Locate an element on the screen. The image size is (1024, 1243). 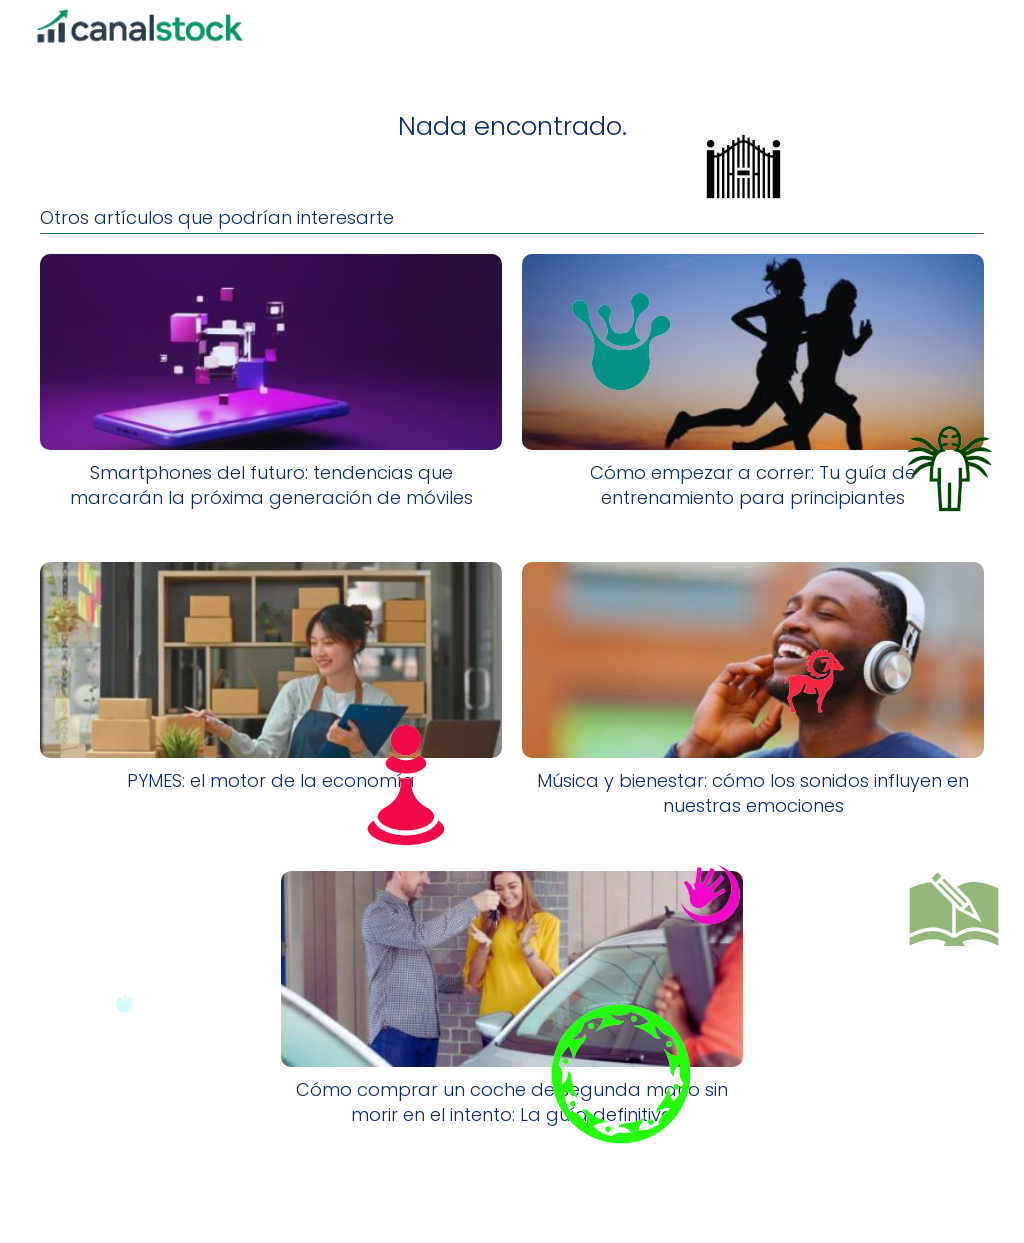
start a new chess game is located at coordinates (406, 785).